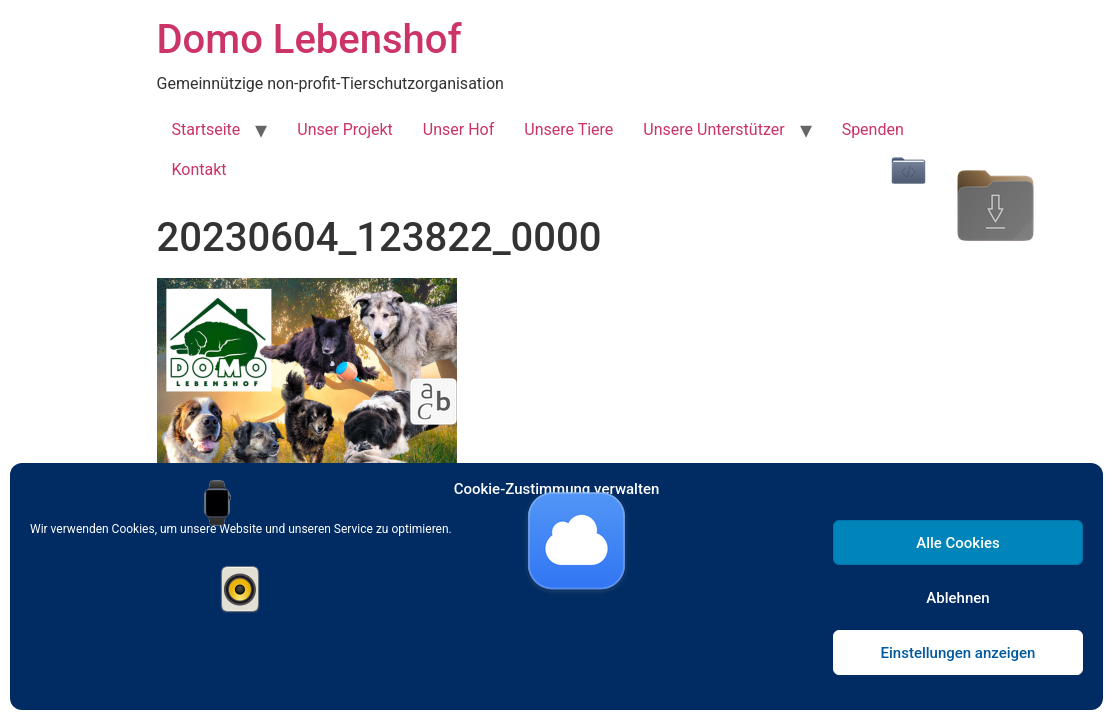 The height and width of the screenshot is (720, 1113). I want to click on open internet or network settings, so click(576, 542).